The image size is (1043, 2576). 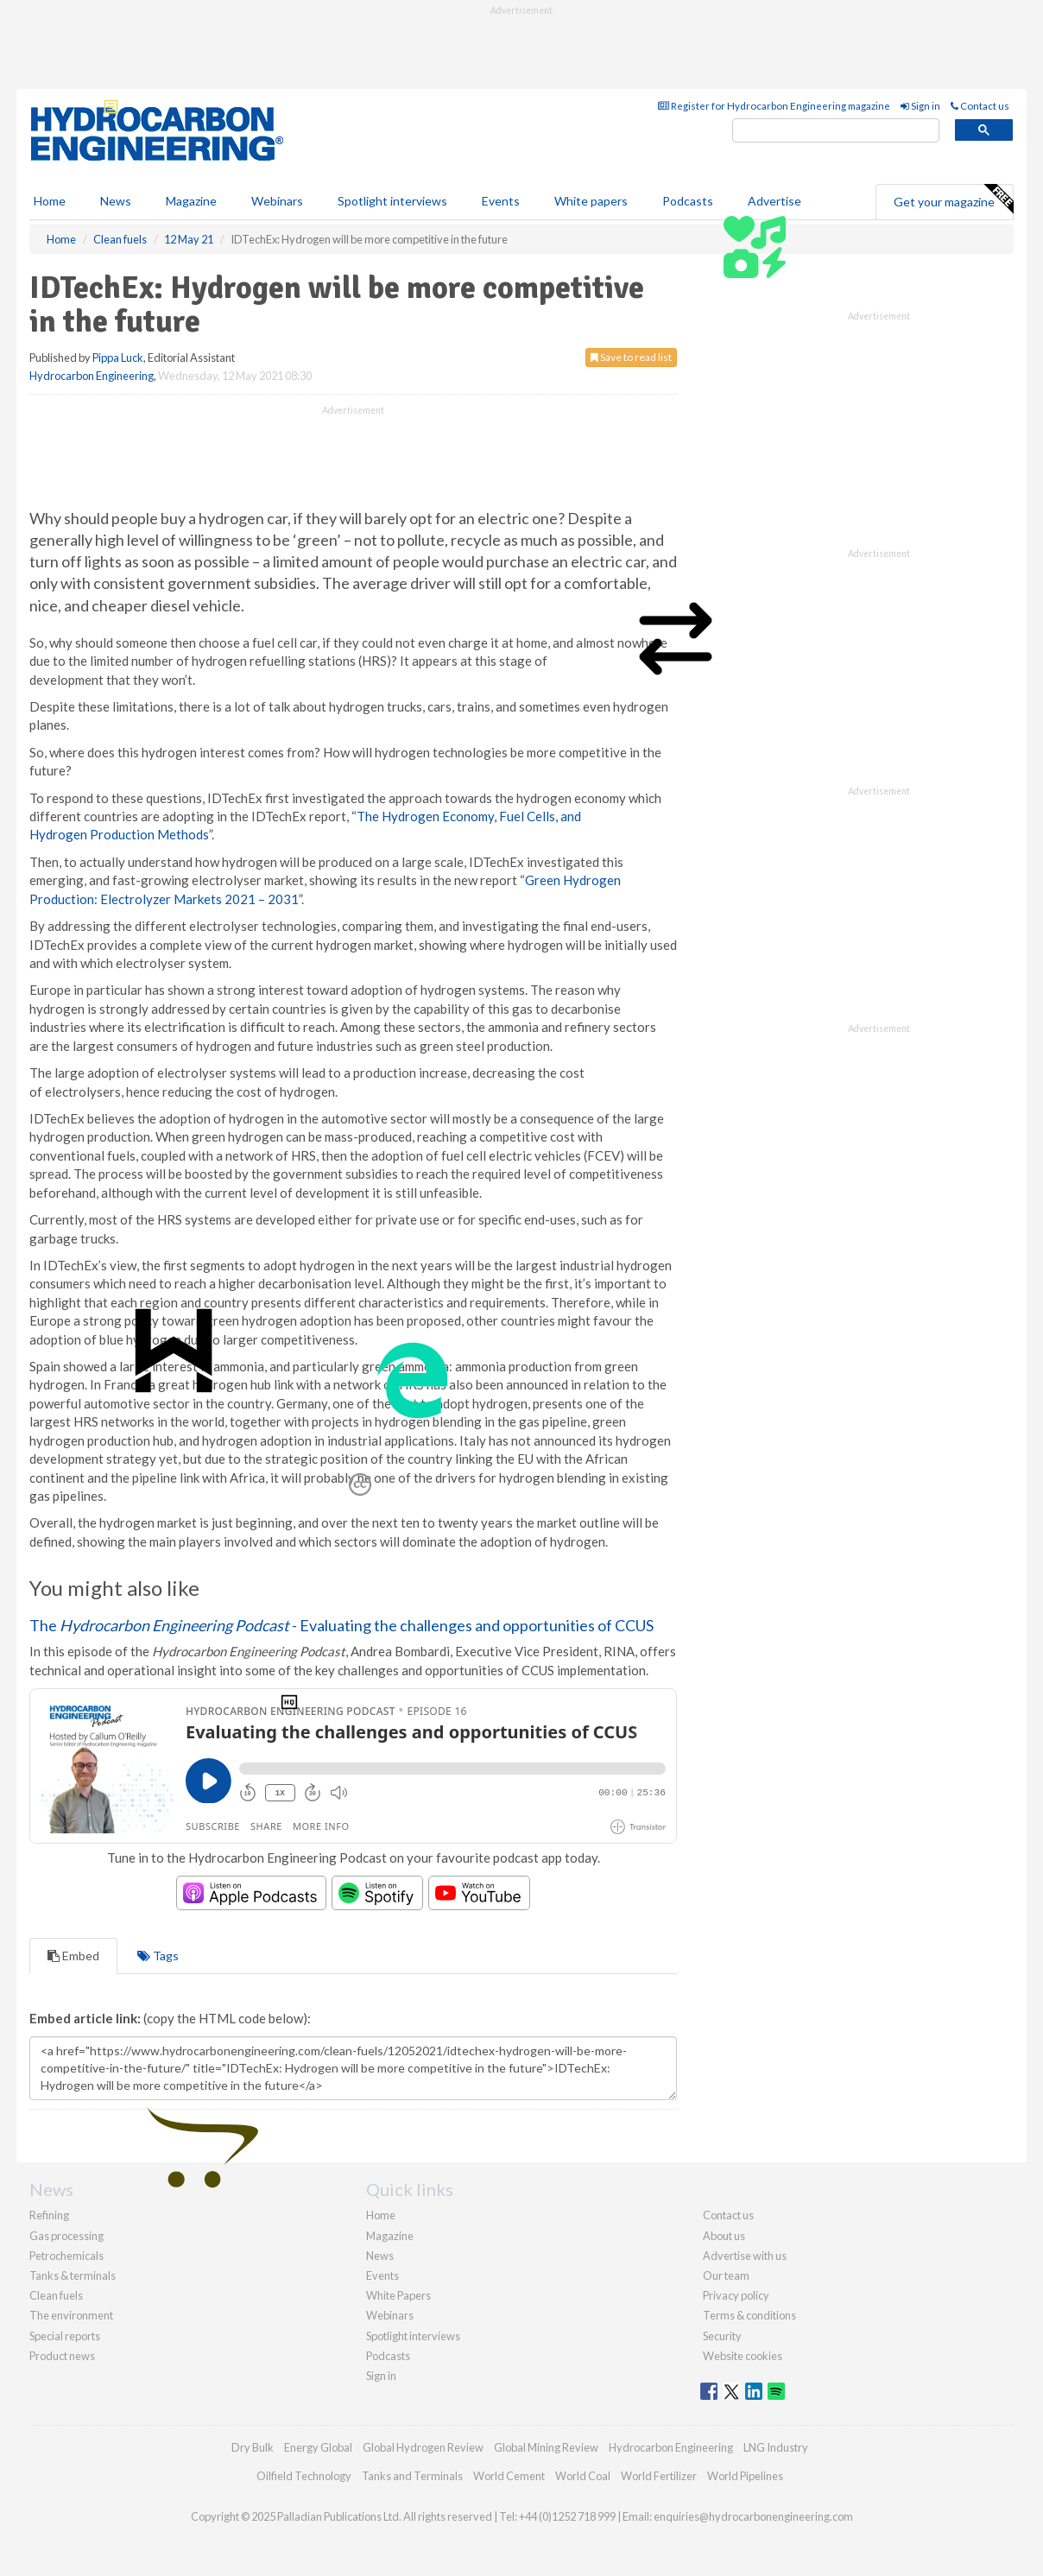 What do you see at coordinates (412, 1380) in the screenshot?
I see `open microsoft edge legacy browser` at bounding box center [412, 1380].